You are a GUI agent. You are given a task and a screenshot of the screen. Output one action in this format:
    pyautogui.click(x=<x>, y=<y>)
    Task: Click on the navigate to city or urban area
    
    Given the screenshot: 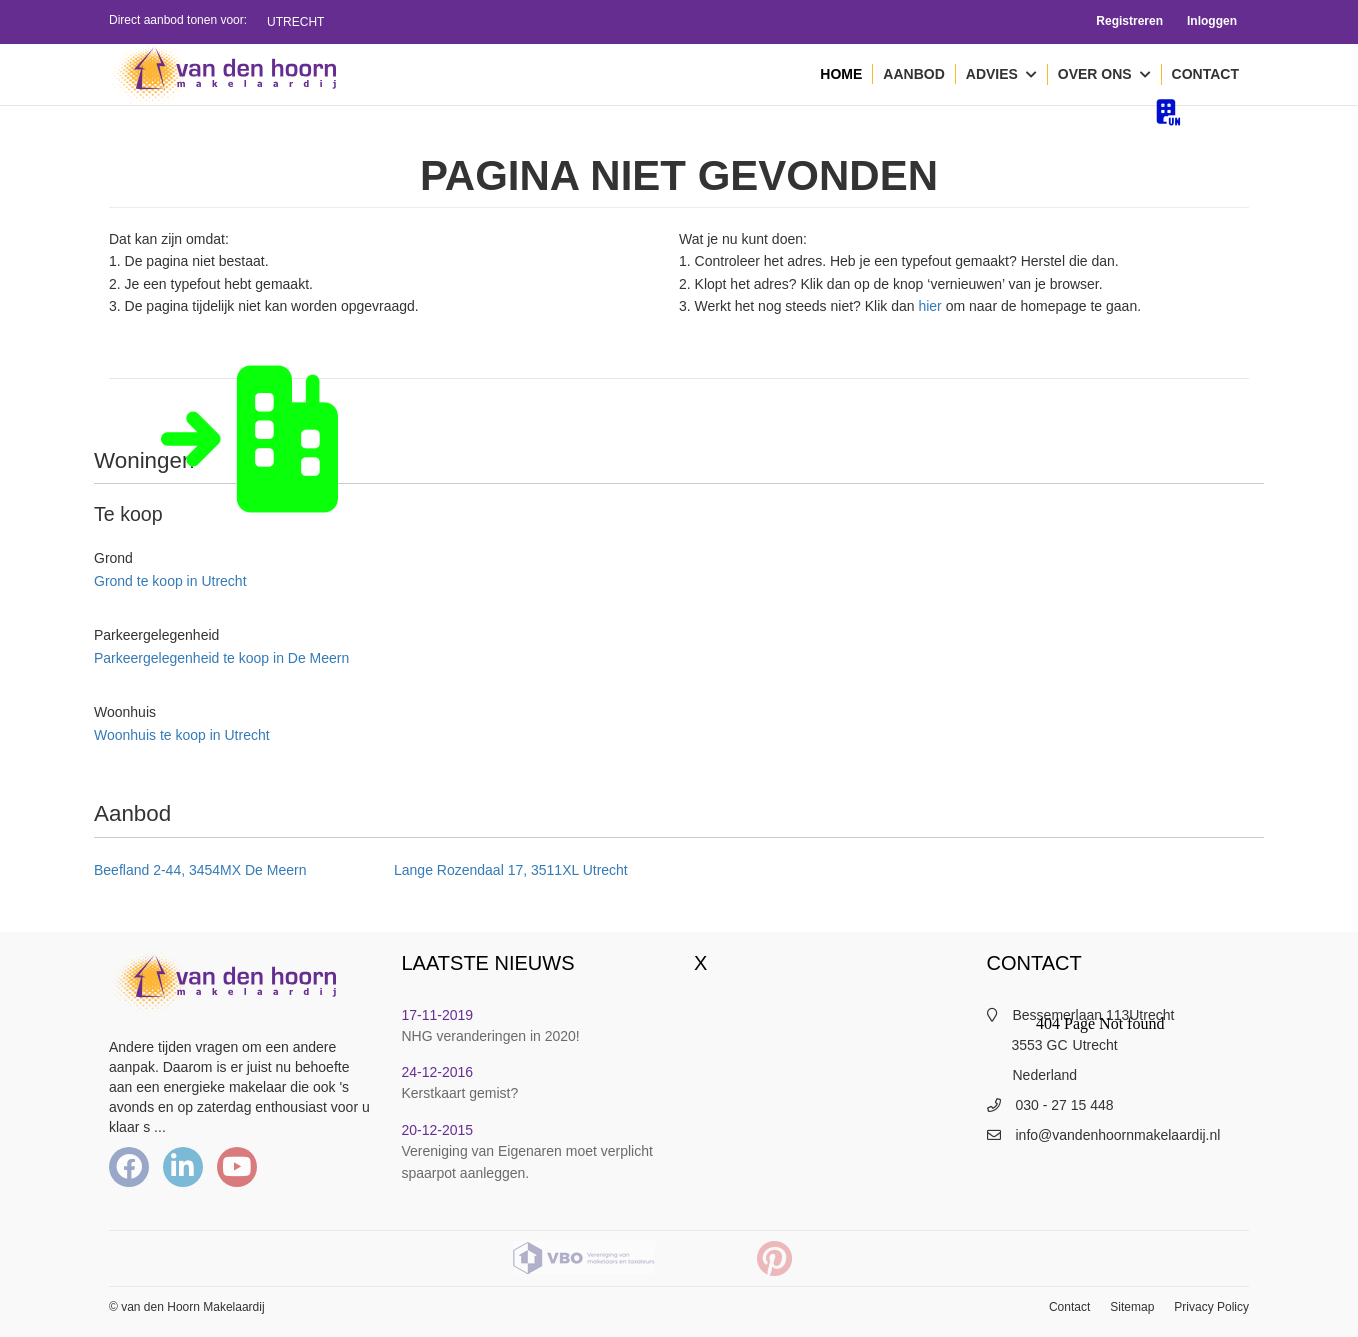 What is the action you would take?
    pyautogui.click(x=246, y=439)
    